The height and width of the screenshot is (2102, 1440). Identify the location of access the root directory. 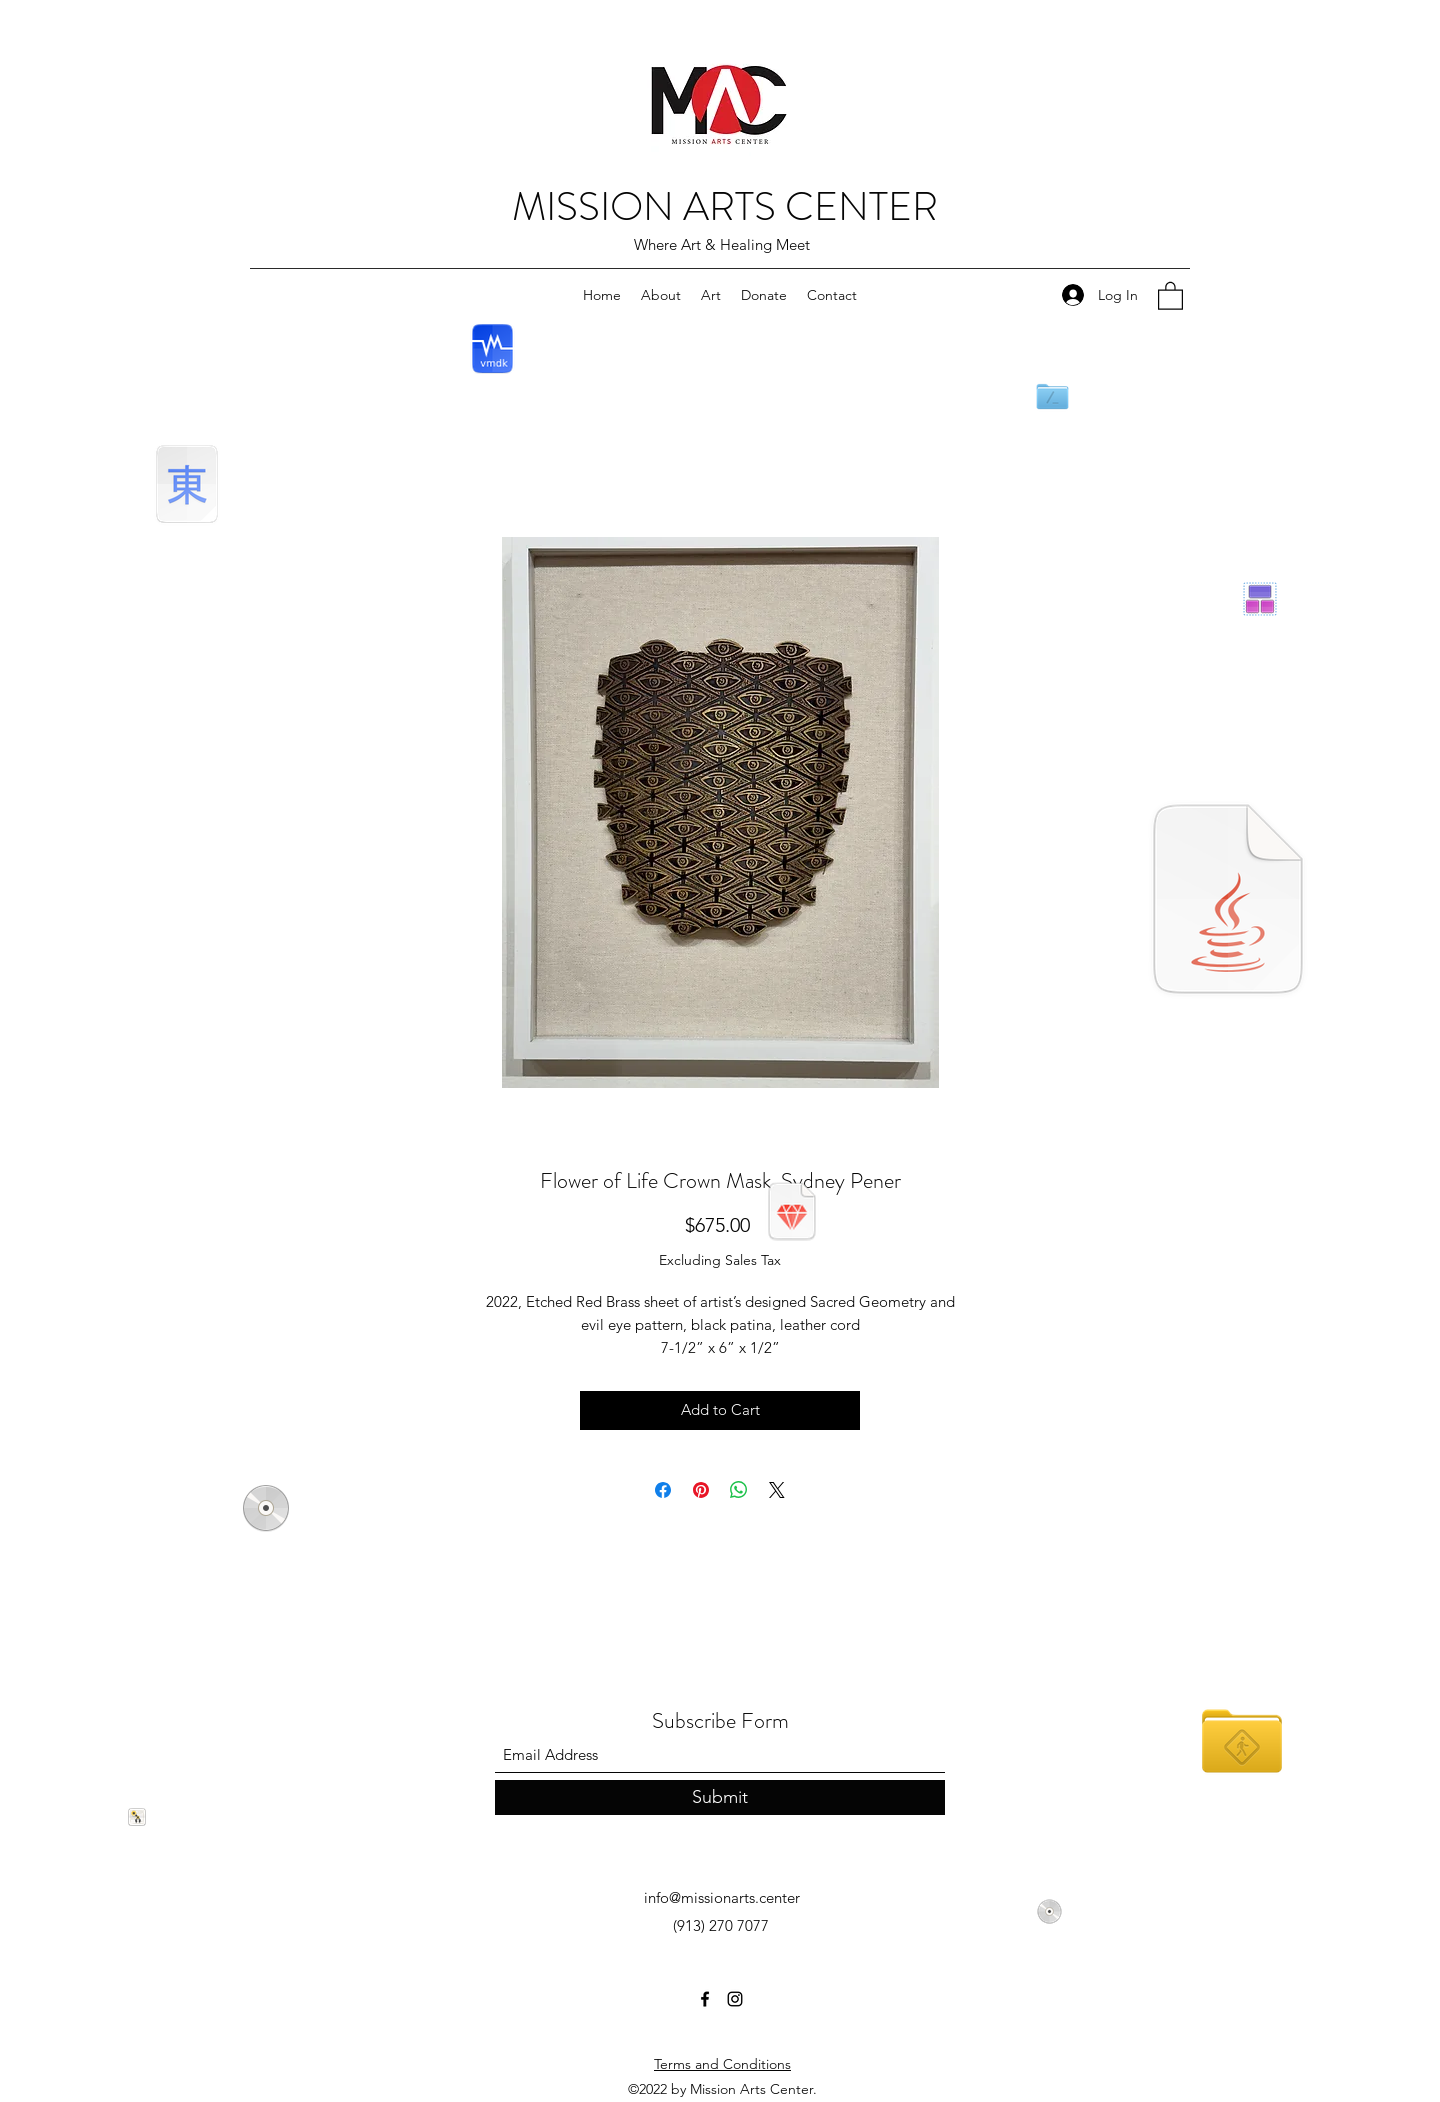
(1052, 396).